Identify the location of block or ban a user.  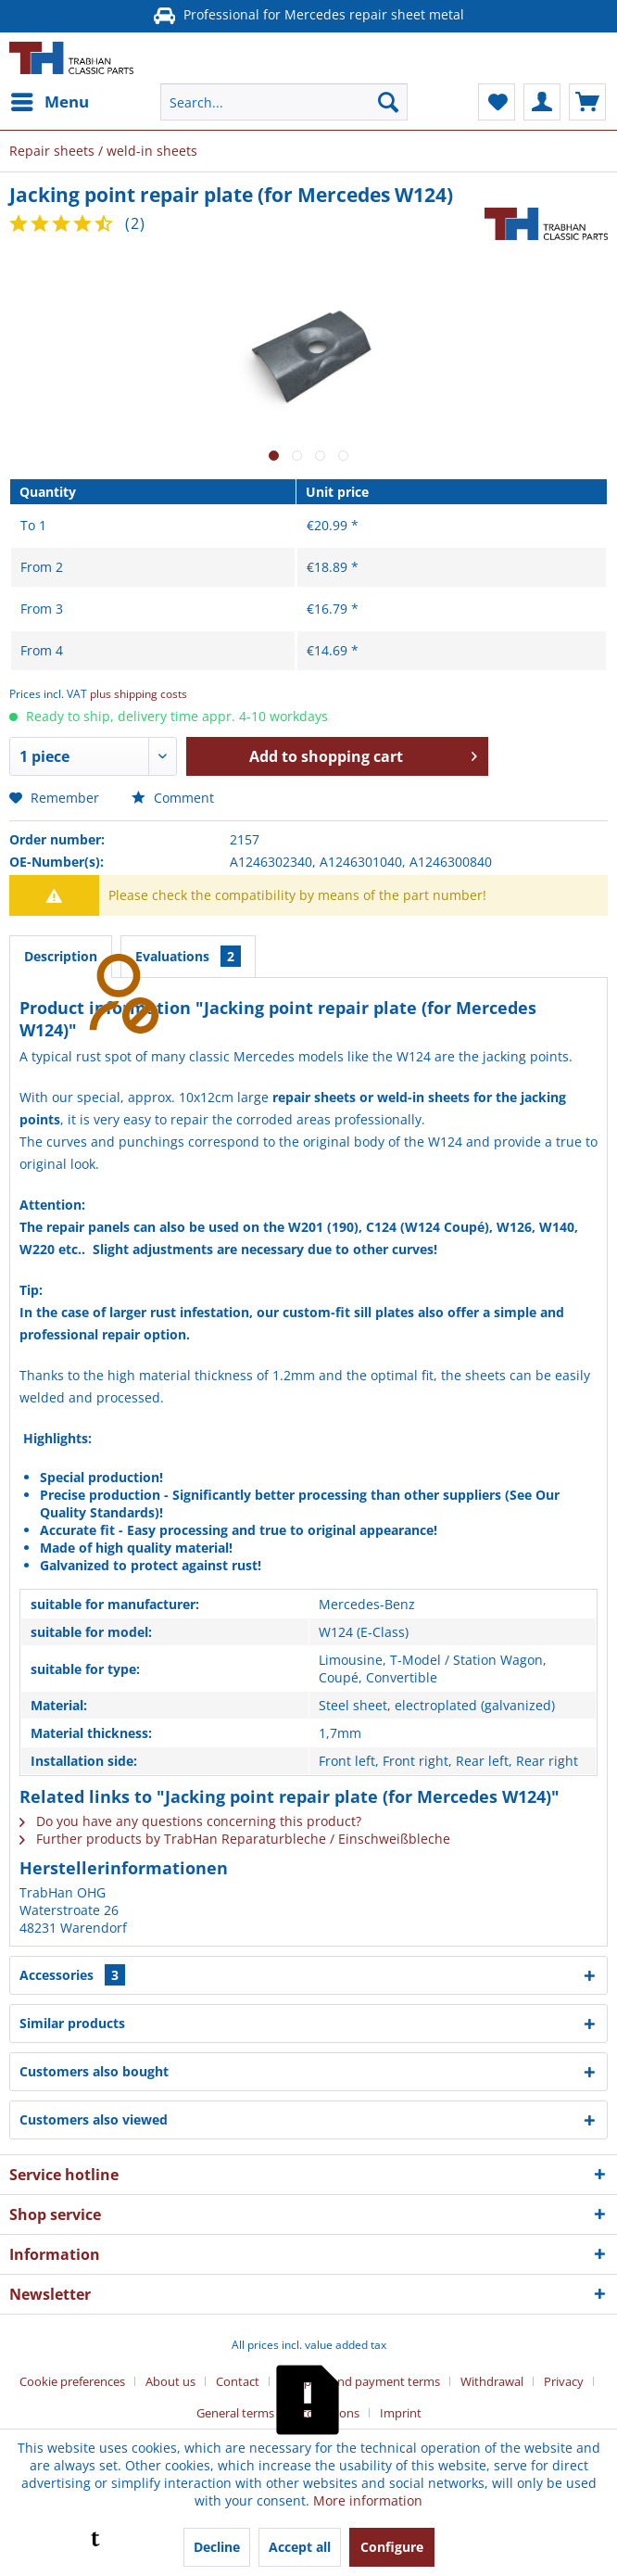
(119, 994).